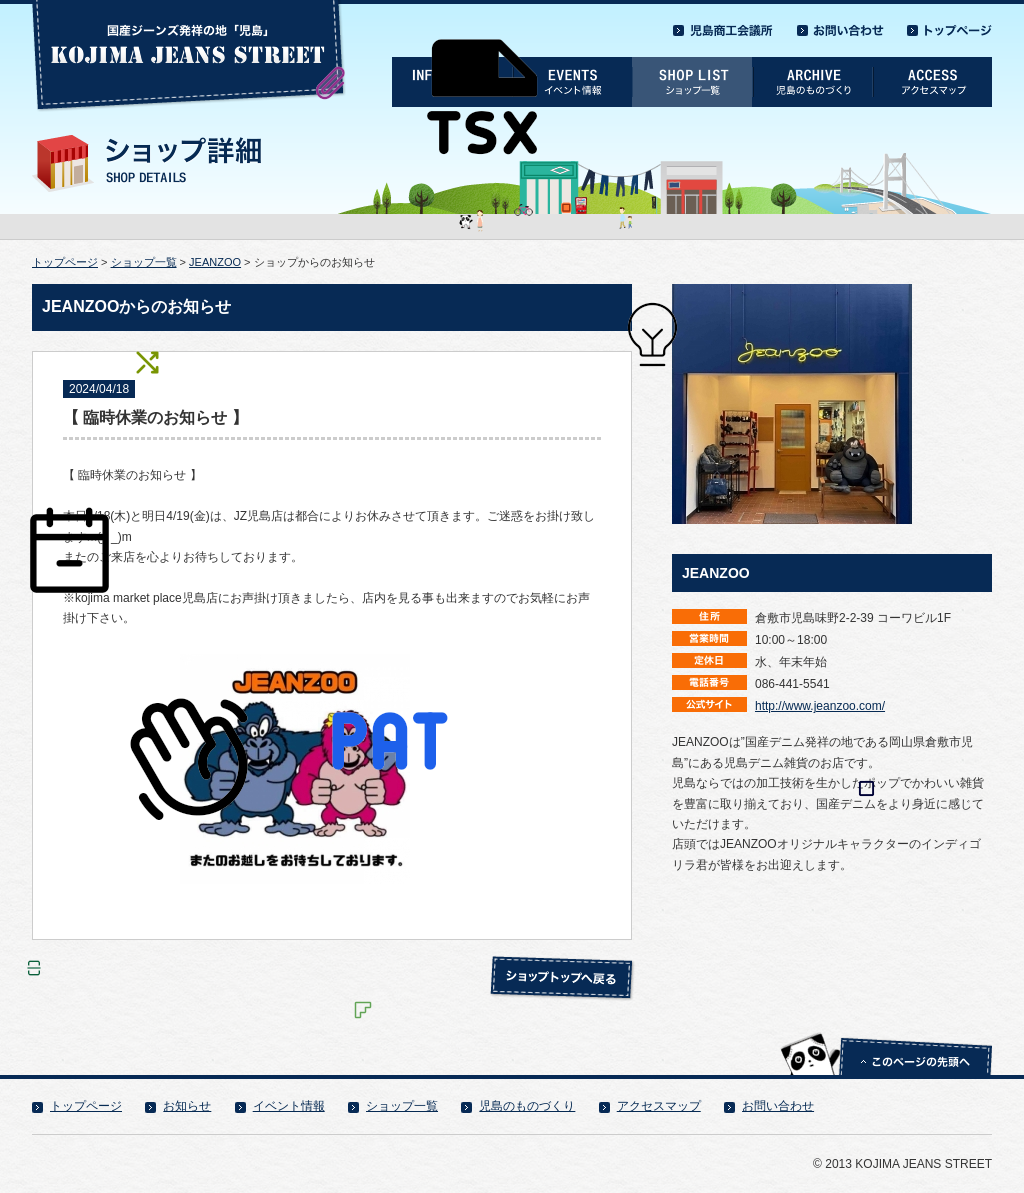  Describe the element at coordinates (34, 968) in the screenshot. I see `split view vertically` at that location.